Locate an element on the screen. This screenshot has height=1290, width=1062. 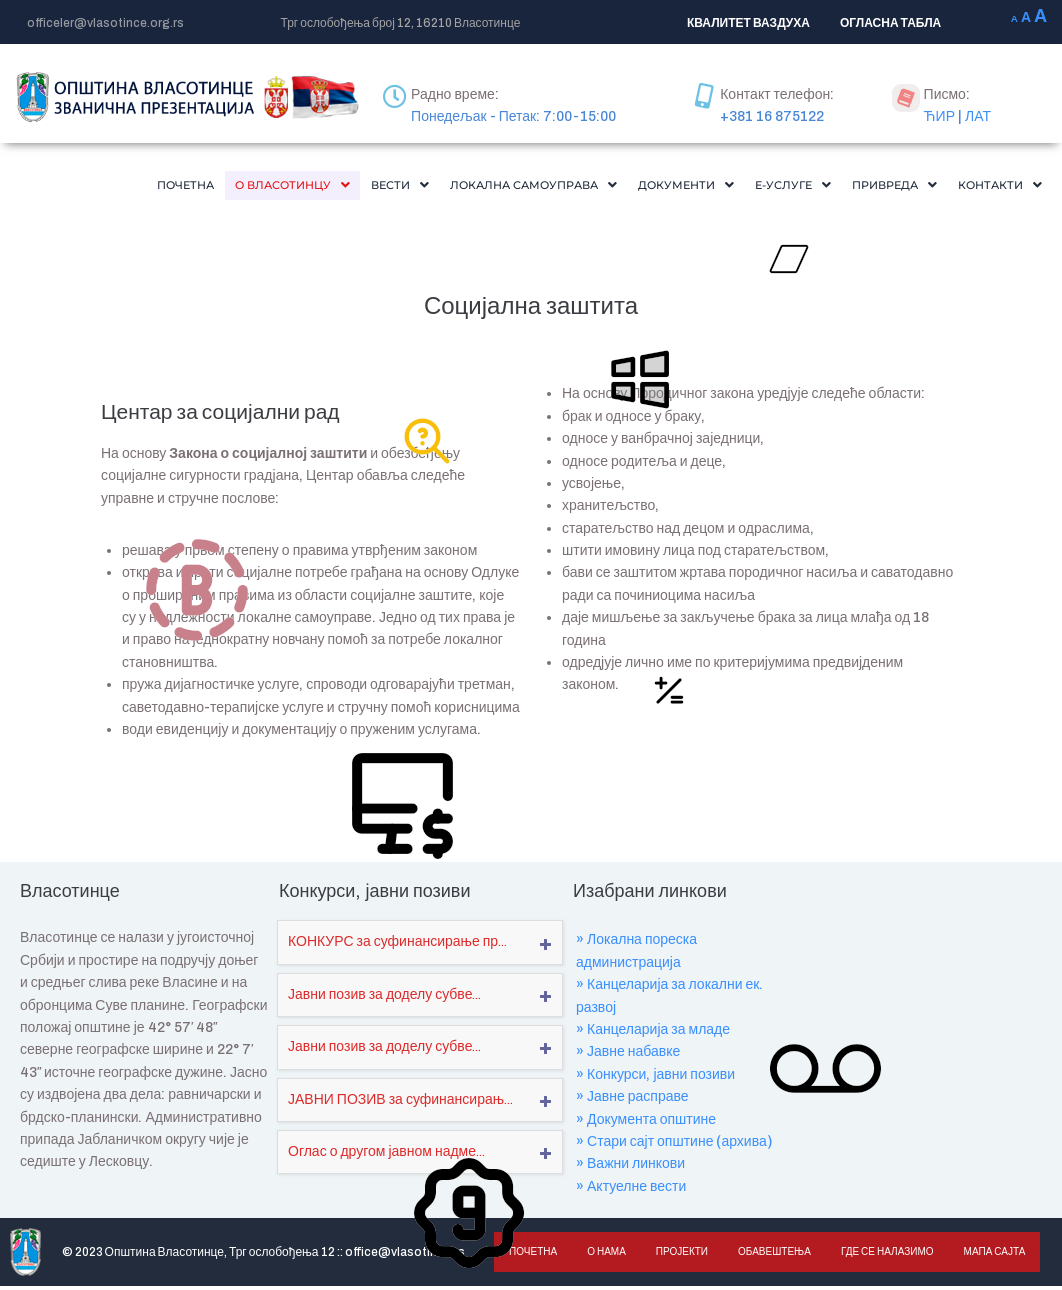
view billing or payment on desktop is located at coordinates (402, 803).